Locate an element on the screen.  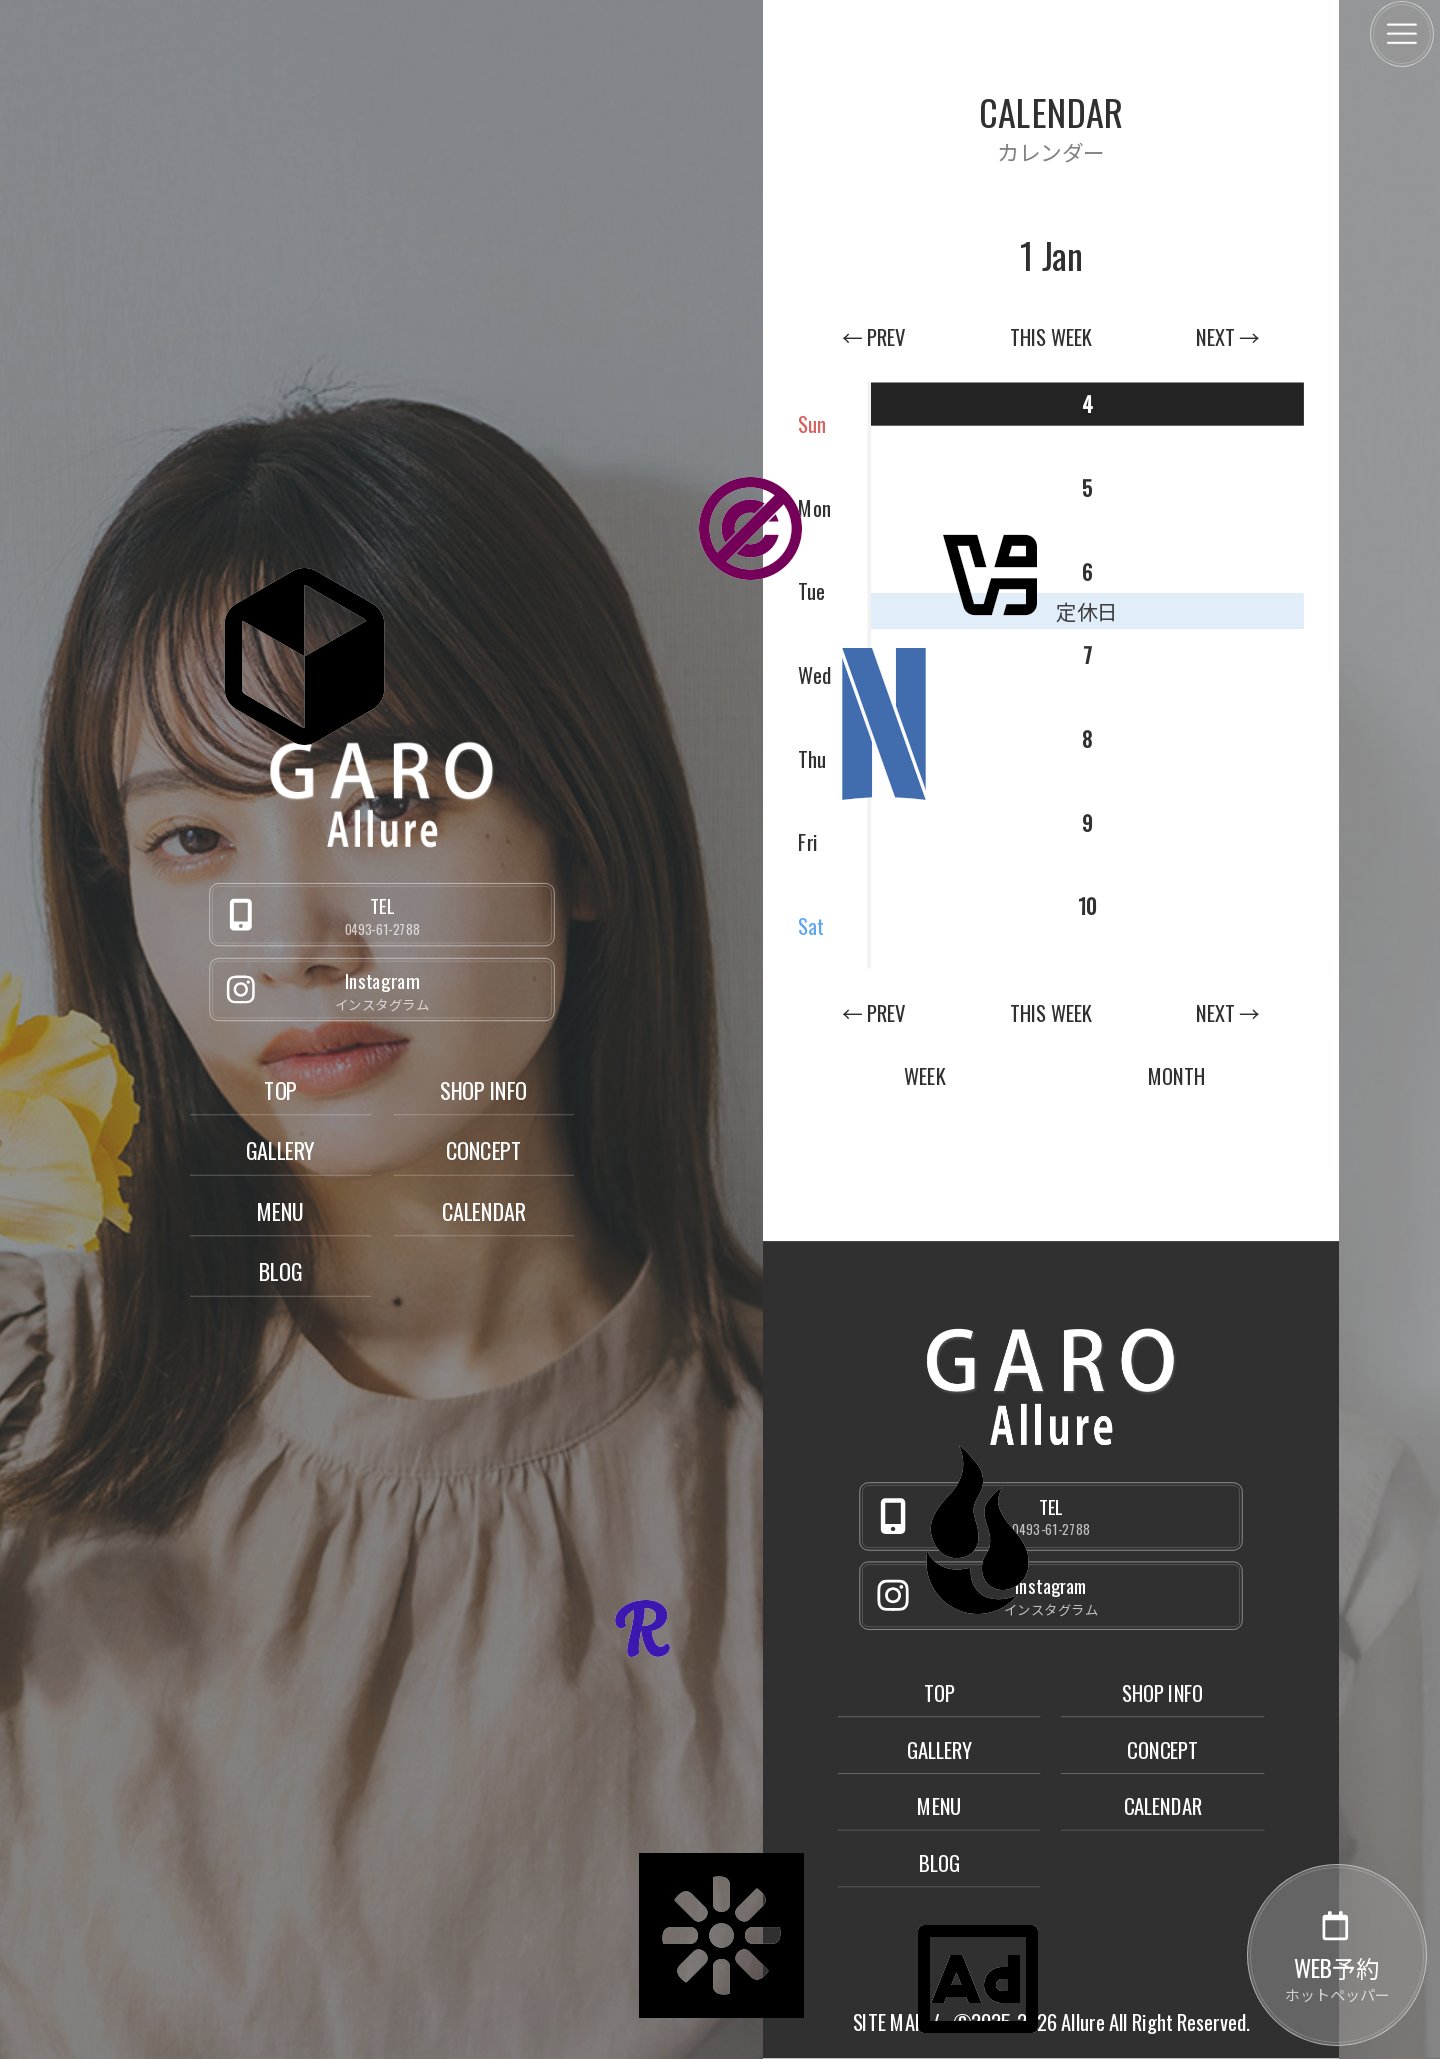
open Netflix app is located at coordinates (884, 724).